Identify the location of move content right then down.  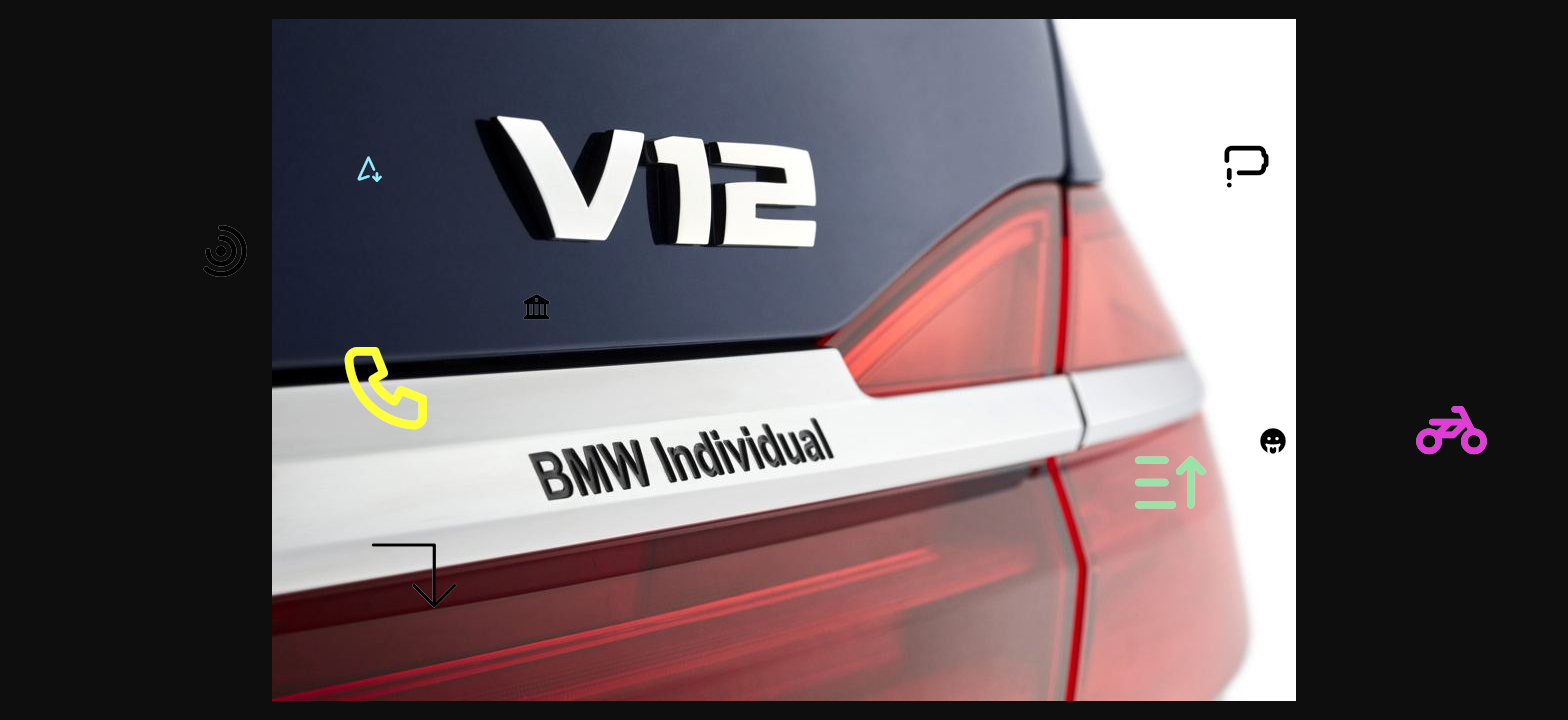
(414, 572).